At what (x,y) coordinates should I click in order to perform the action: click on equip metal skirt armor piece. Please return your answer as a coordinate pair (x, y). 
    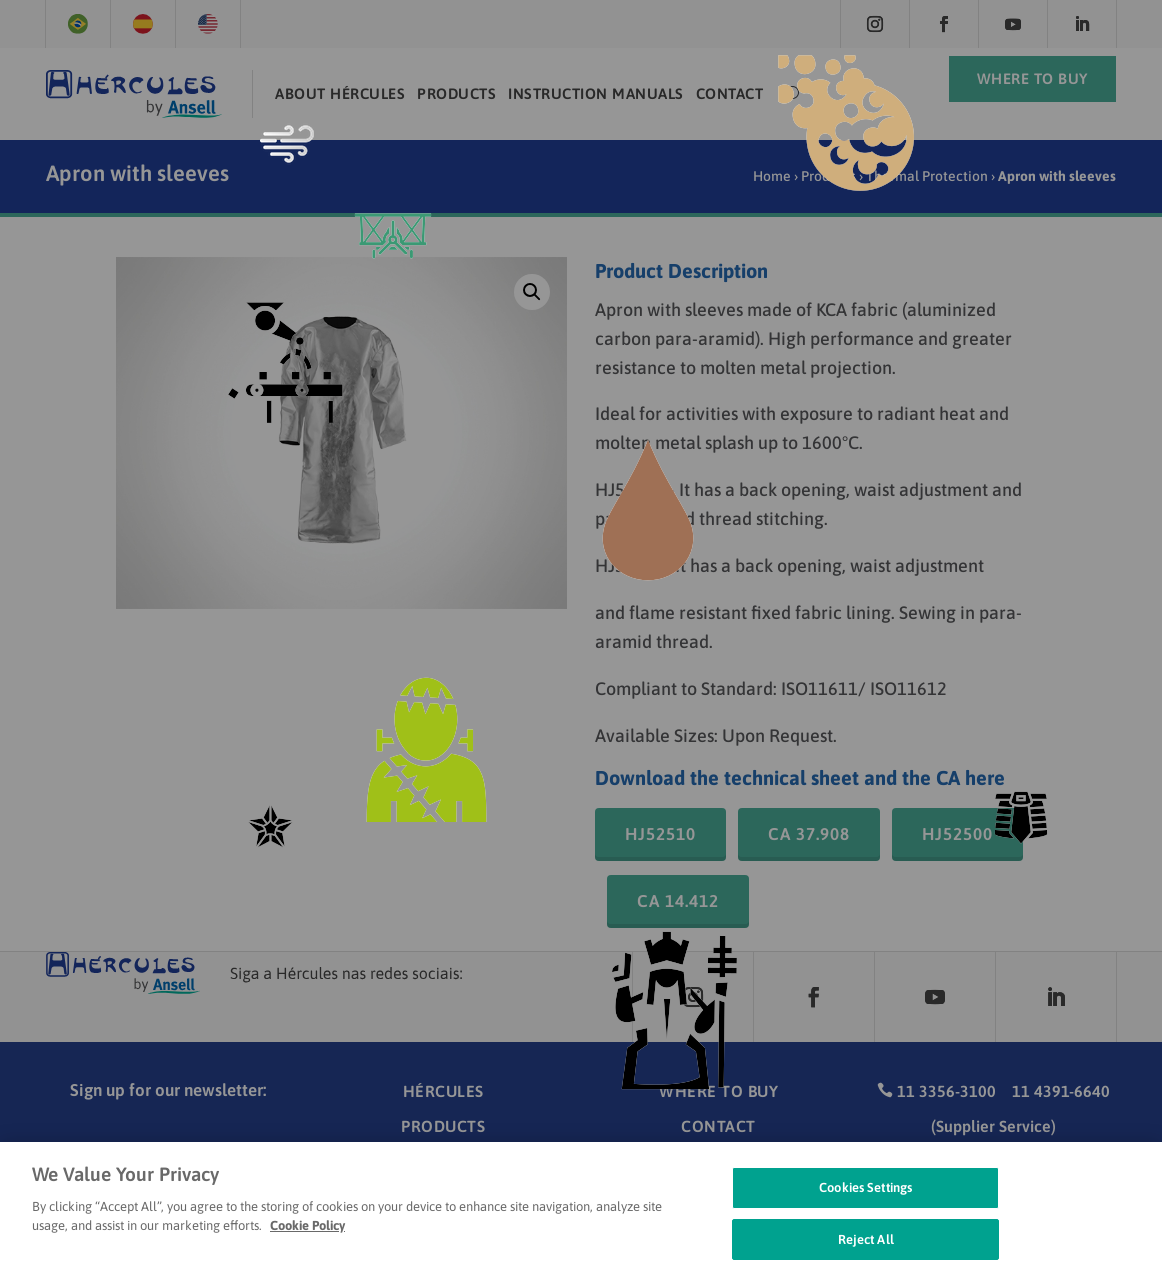
    Looking at the image, I should click on (1021, 818).